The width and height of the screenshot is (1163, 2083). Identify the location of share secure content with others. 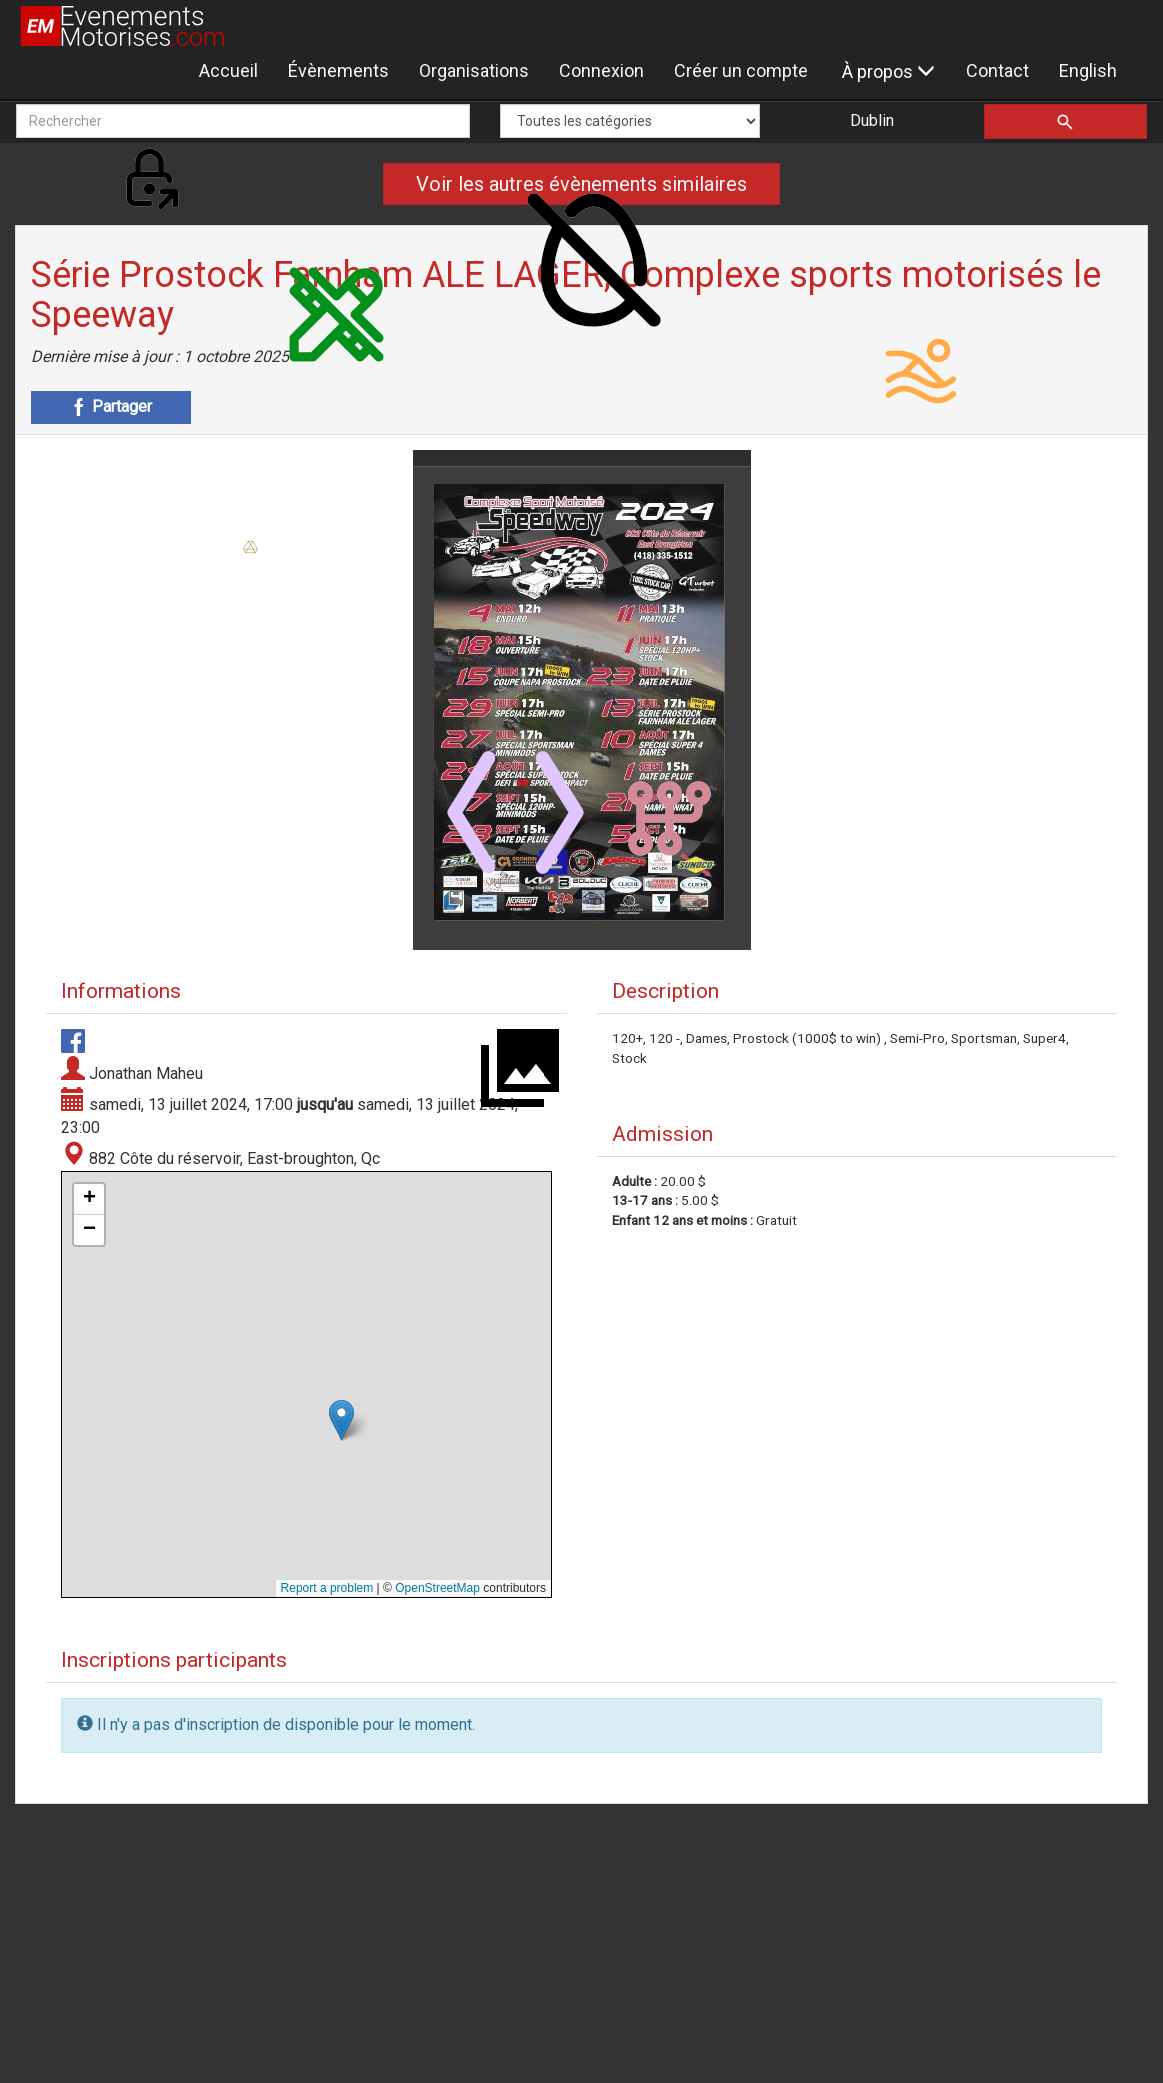
(149, 177).